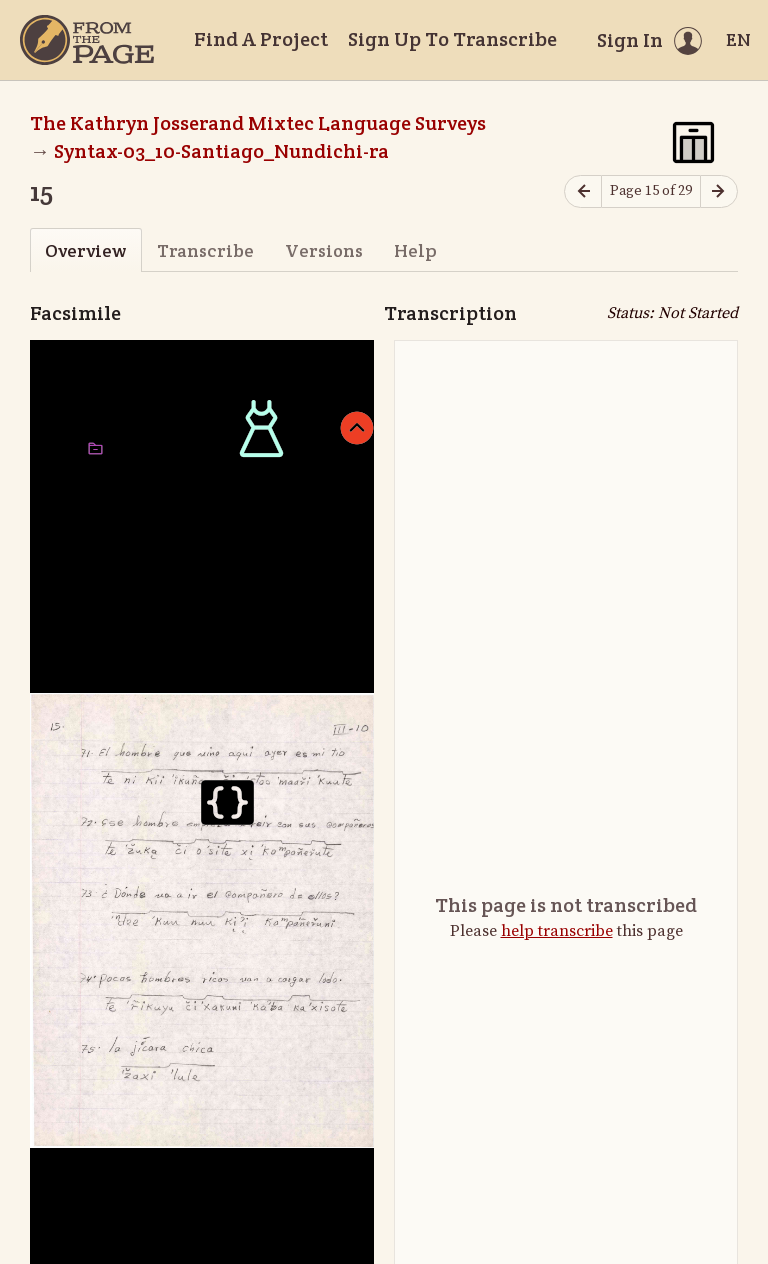 This screenshot has height=1264, width=768. What do you see at coordinates (261, 431) in the screenshot?
I see `browse women's clothing or dresses` at bounding box center [261, 431].